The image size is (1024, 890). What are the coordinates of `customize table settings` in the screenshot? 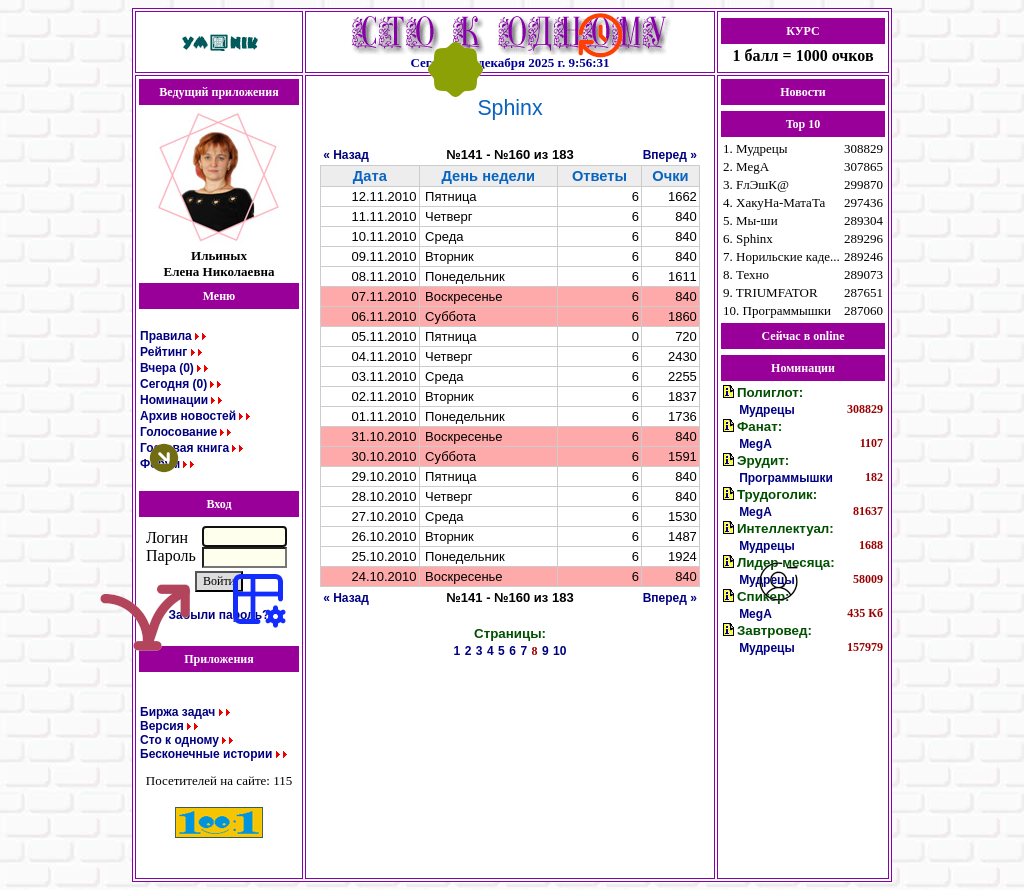 It's located at (258, 599).